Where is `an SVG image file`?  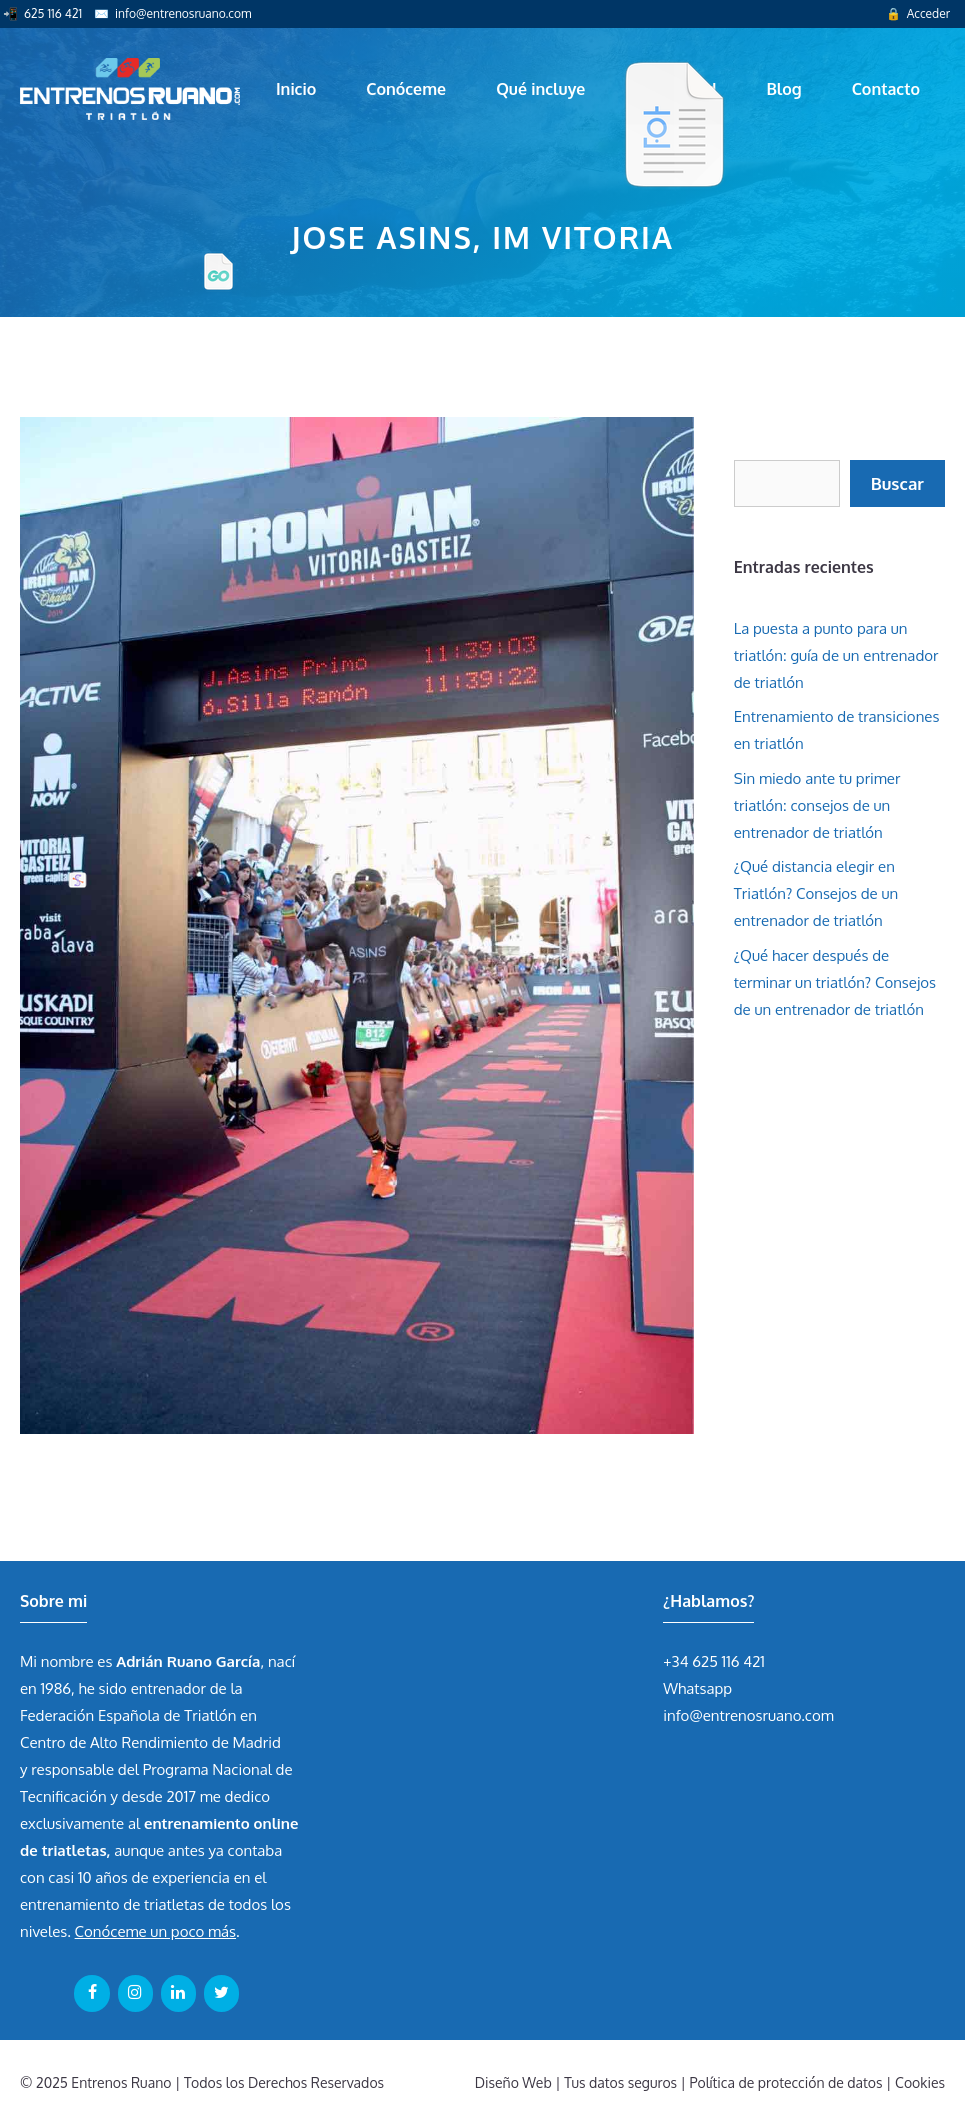
an SVG image file is located at coordinates (77, 879).